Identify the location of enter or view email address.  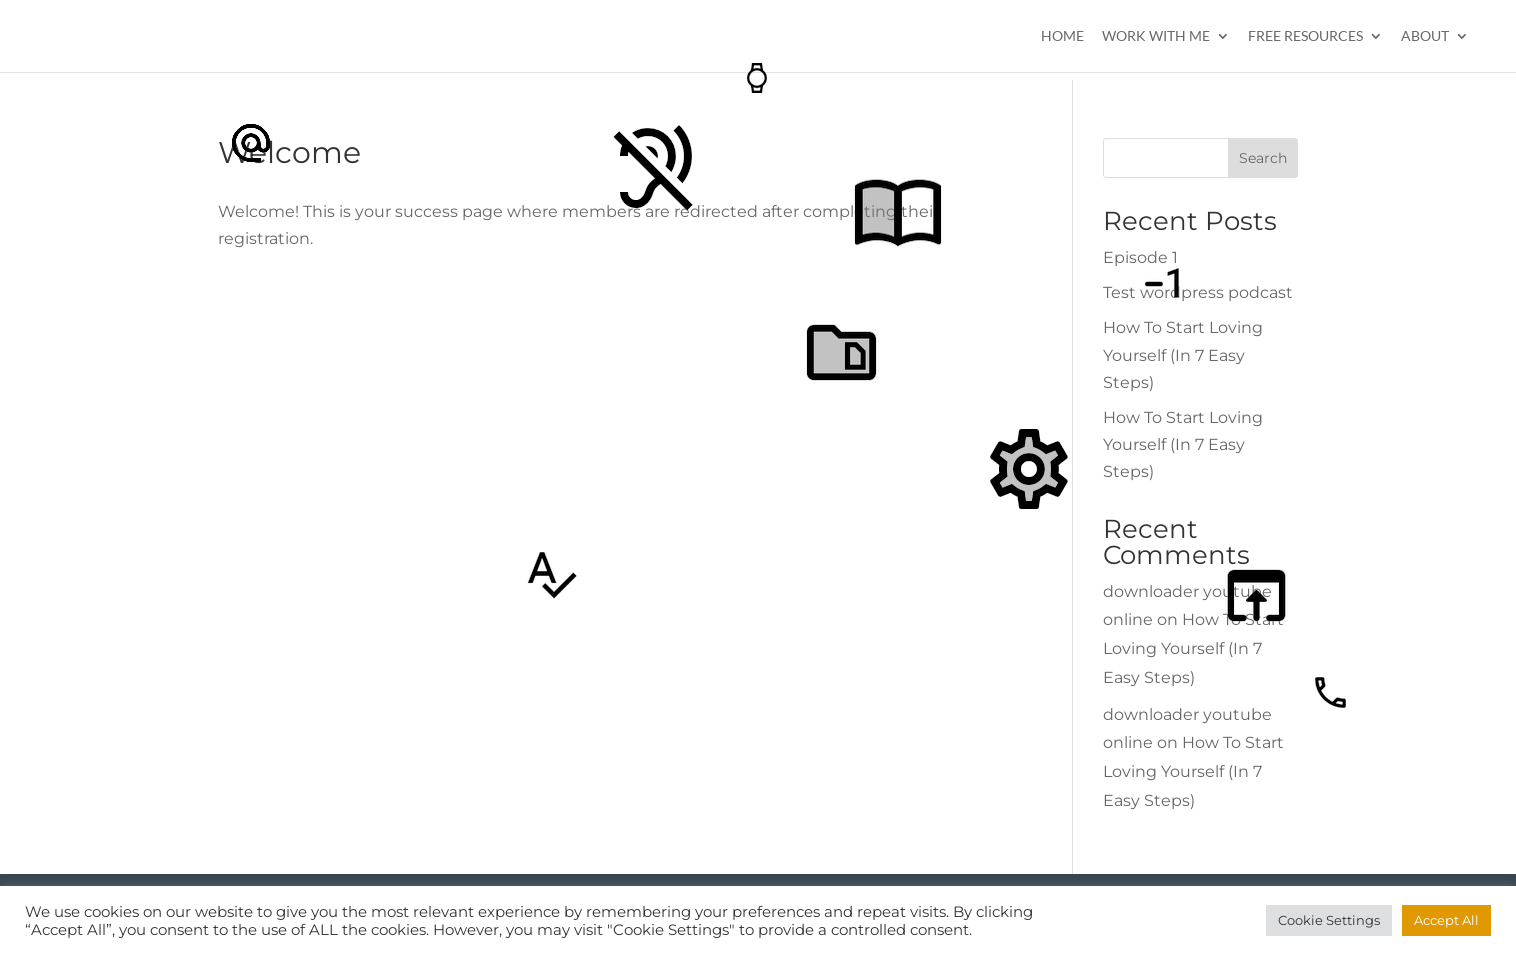
(251, 143).